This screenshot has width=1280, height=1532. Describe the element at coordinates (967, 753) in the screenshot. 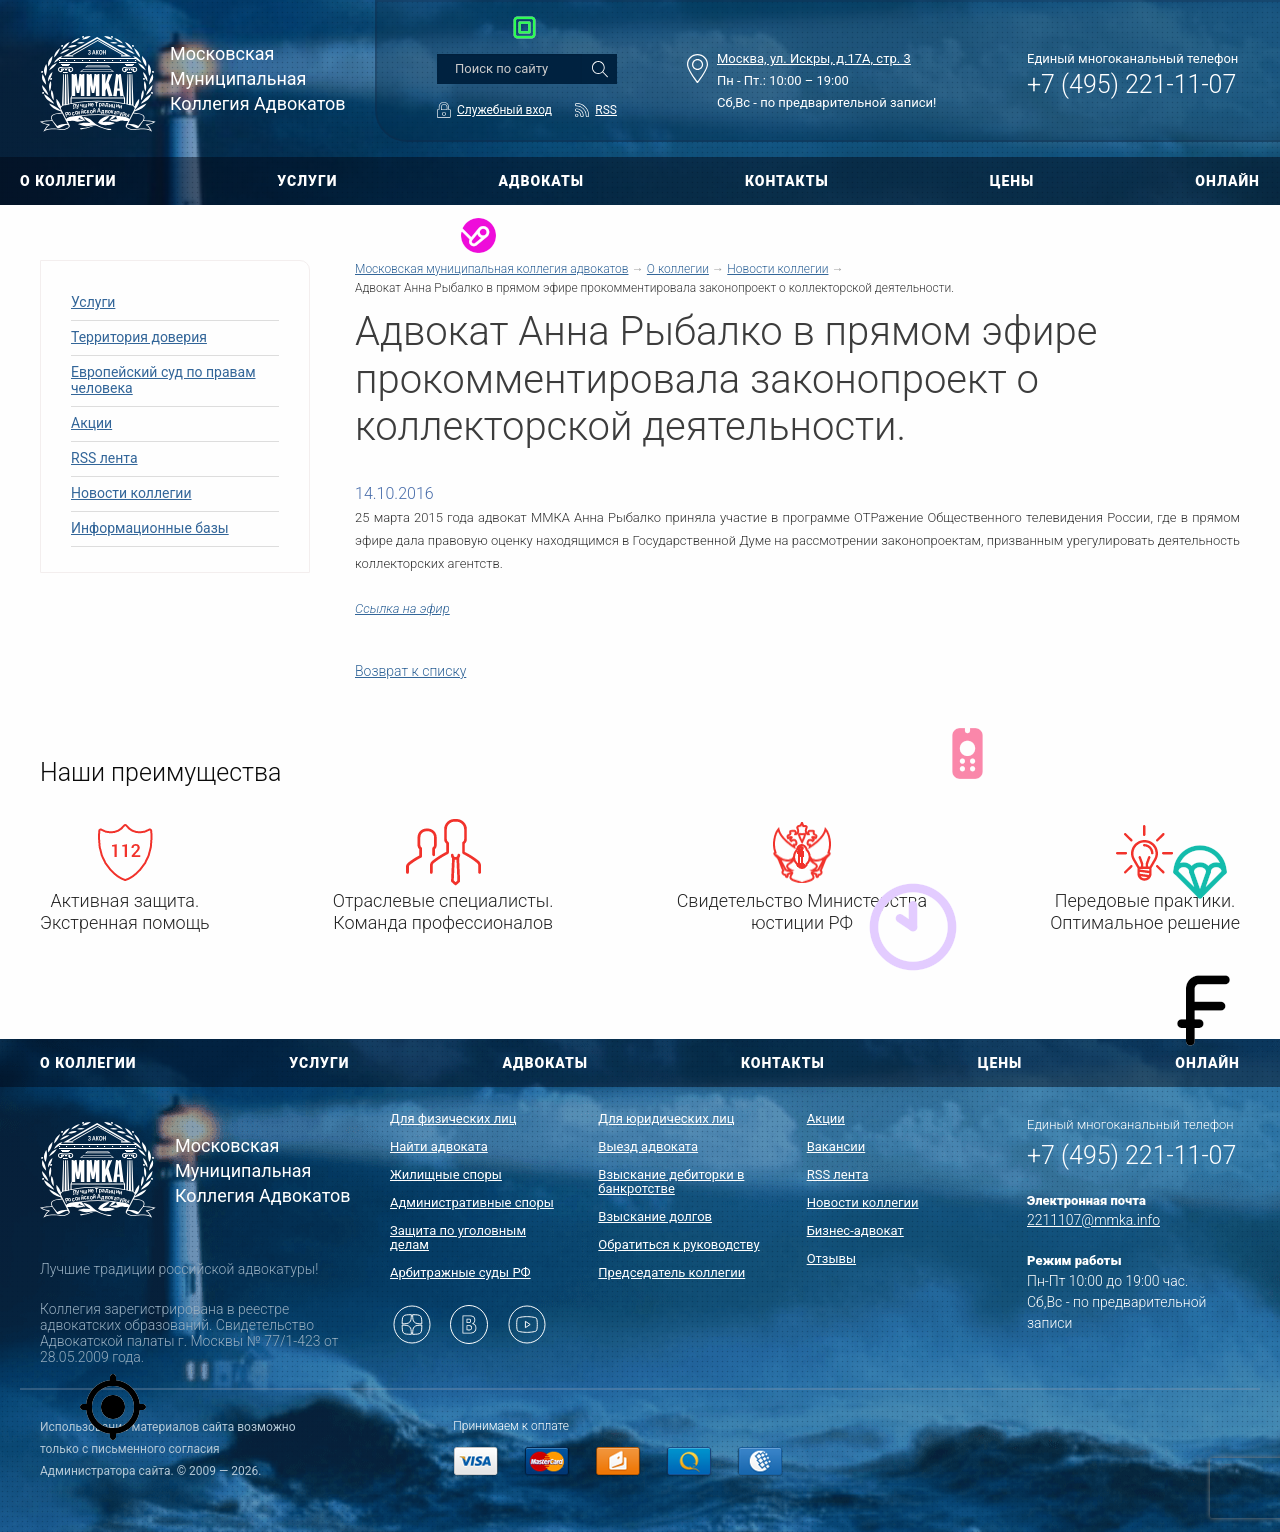

I see `control a connected device remotely` at that location.